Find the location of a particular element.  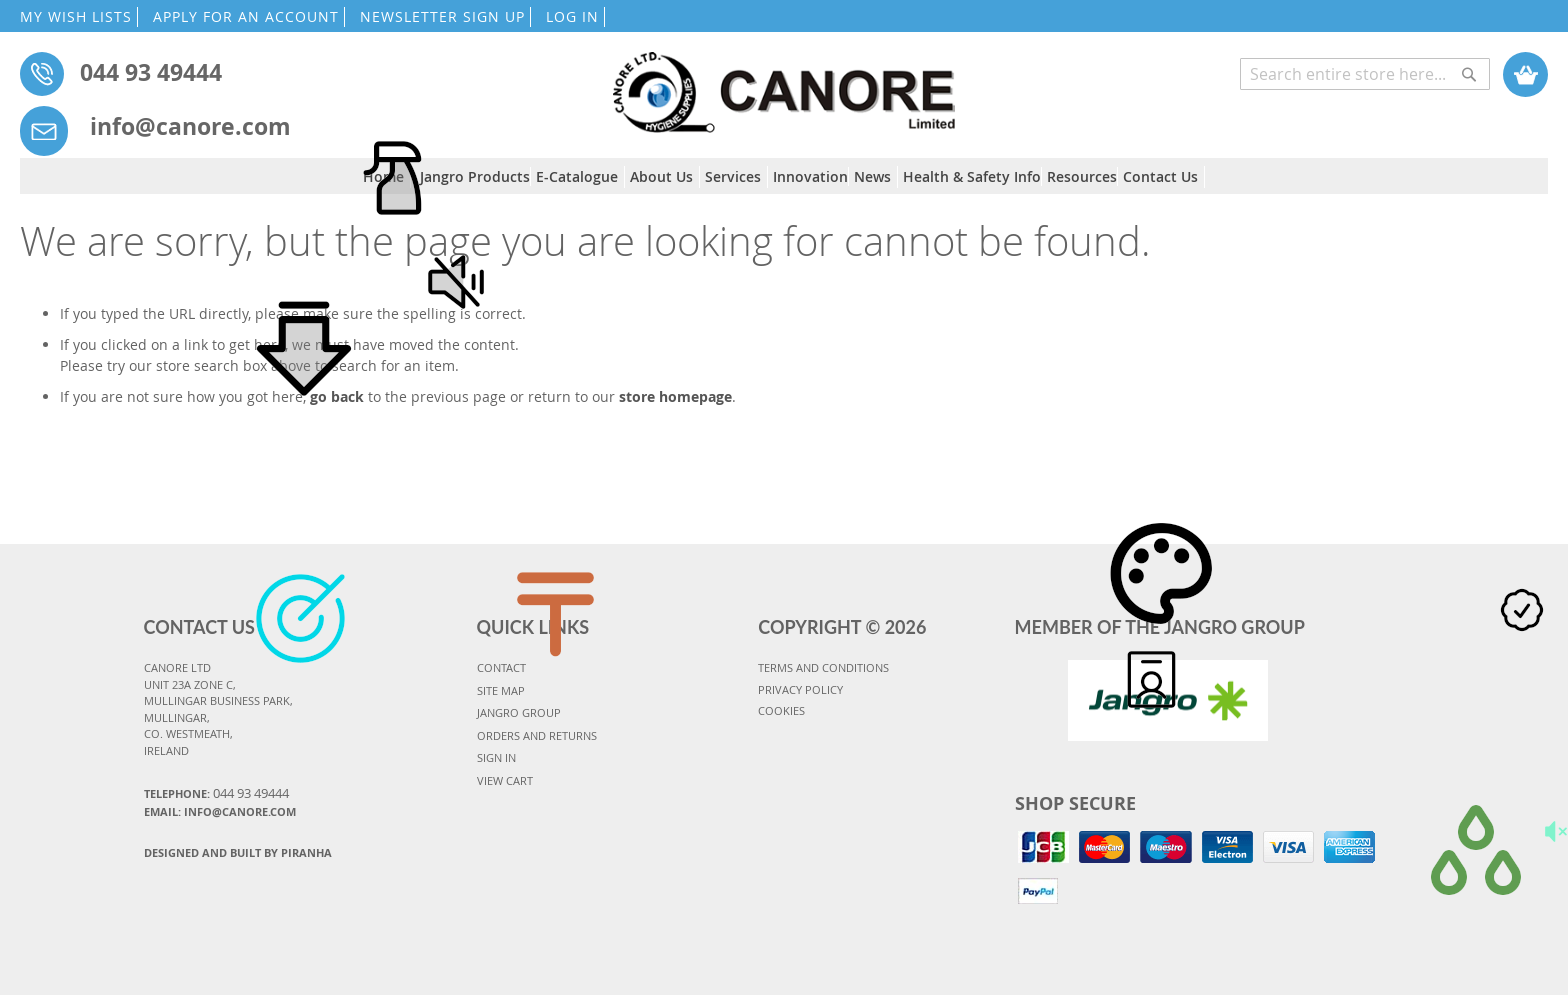

customize theme or color settings is located at coordinates (1161, 573).